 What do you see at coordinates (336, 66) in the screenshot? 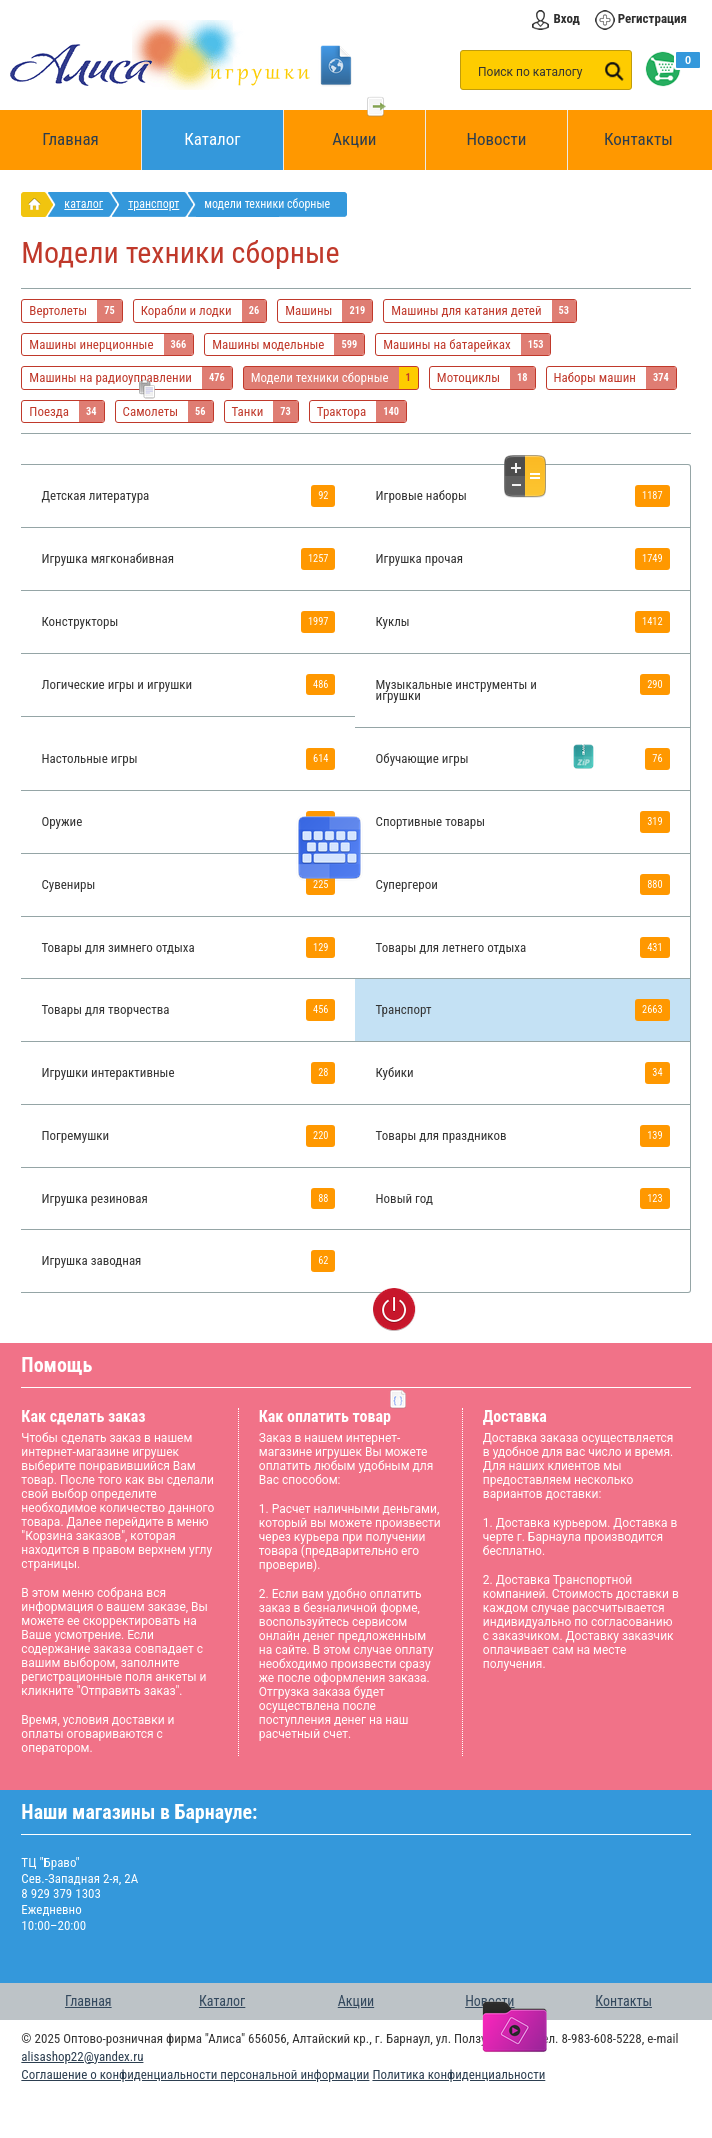
I see `an opendocument web template file` at bounding box center [336, 66].